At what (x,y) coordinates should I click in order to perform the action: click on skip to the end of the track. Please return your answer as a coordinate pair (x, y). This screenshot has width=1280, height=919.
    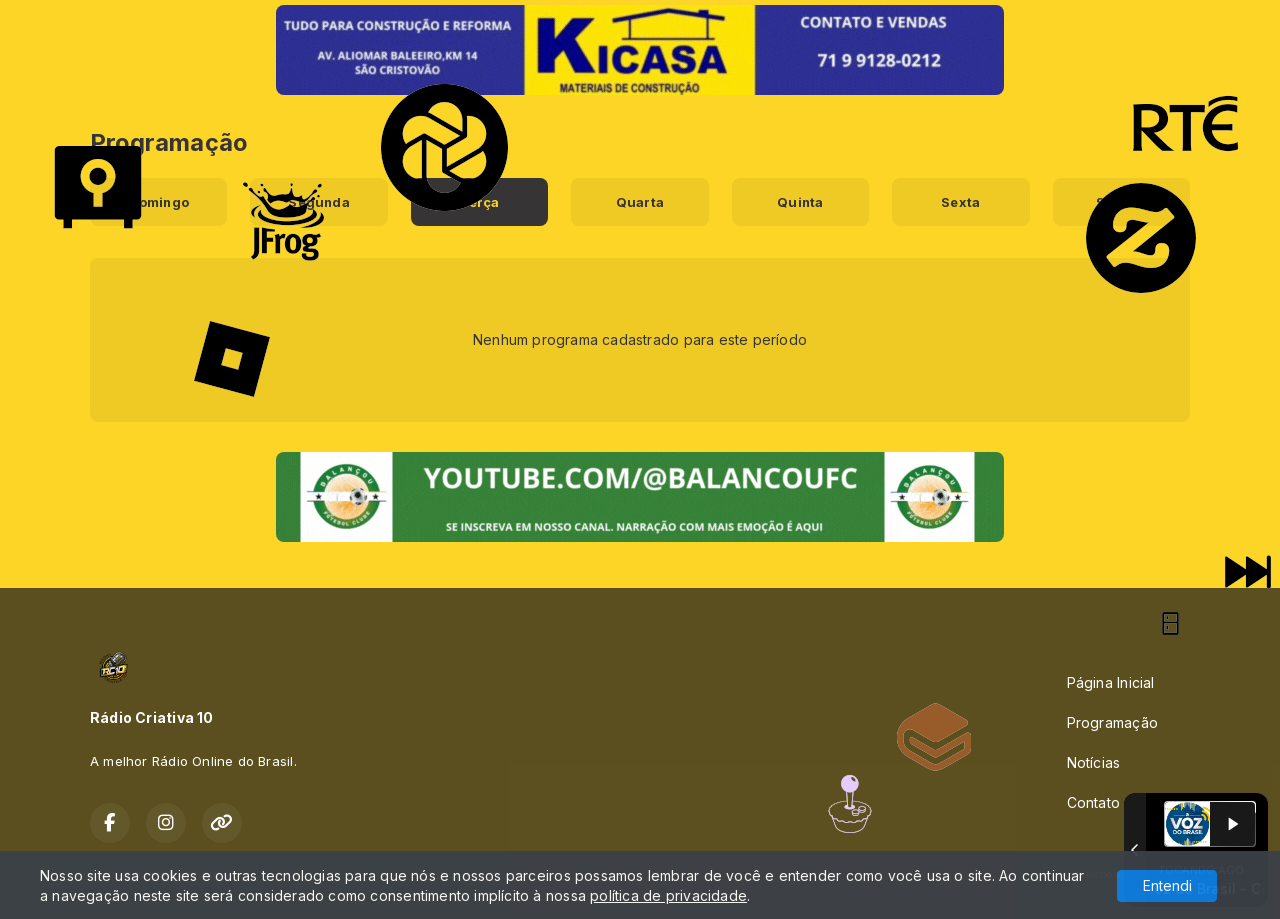
    Looking at the image, I should click on (1248, 572).